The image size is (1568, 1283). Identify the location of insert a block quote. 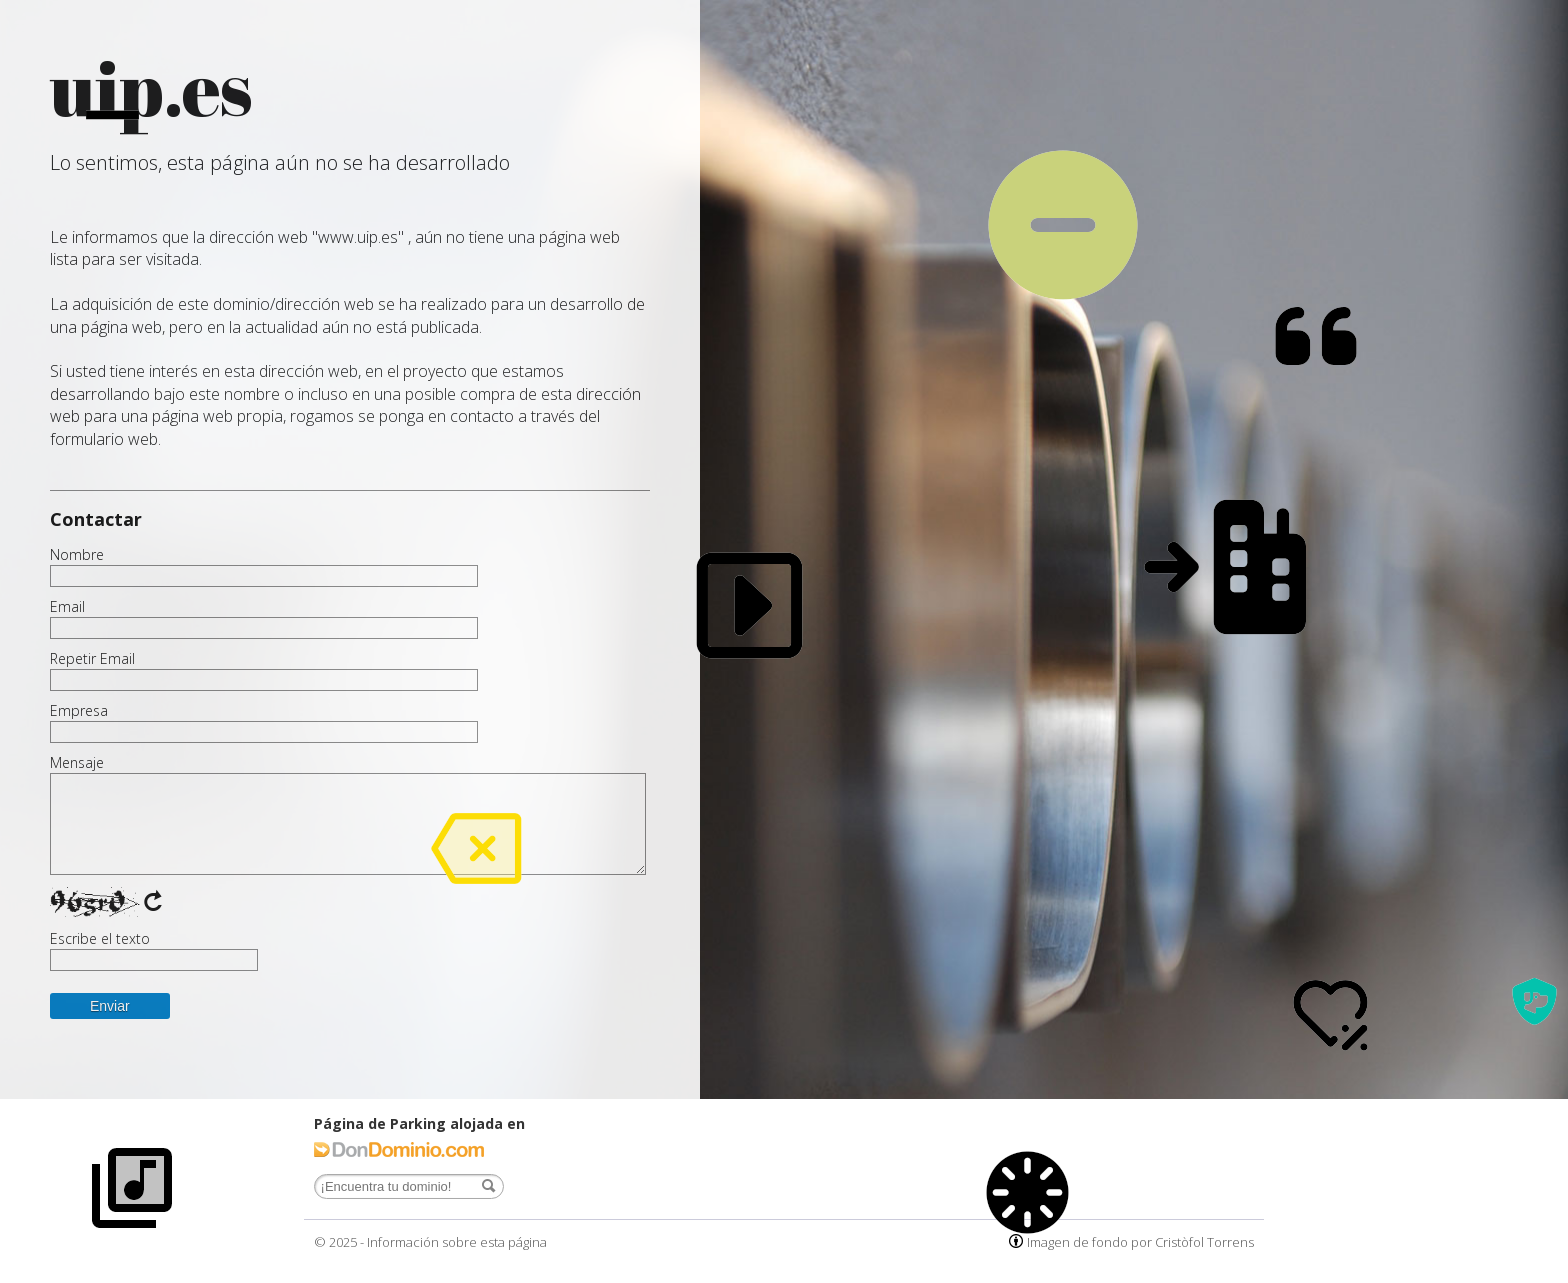
(1316, 336).